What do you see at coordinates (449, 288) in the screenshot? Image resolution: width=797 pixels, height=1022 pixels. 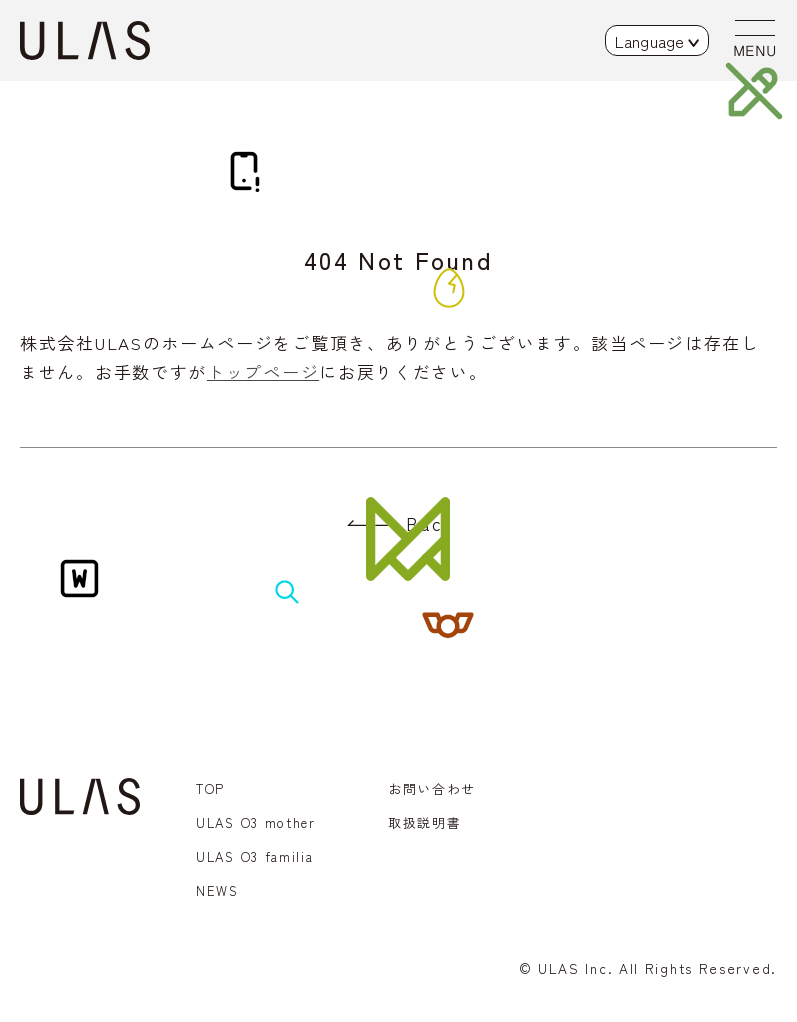 I see `indicates a cracked or broken item` at bounding box center [449, 288].